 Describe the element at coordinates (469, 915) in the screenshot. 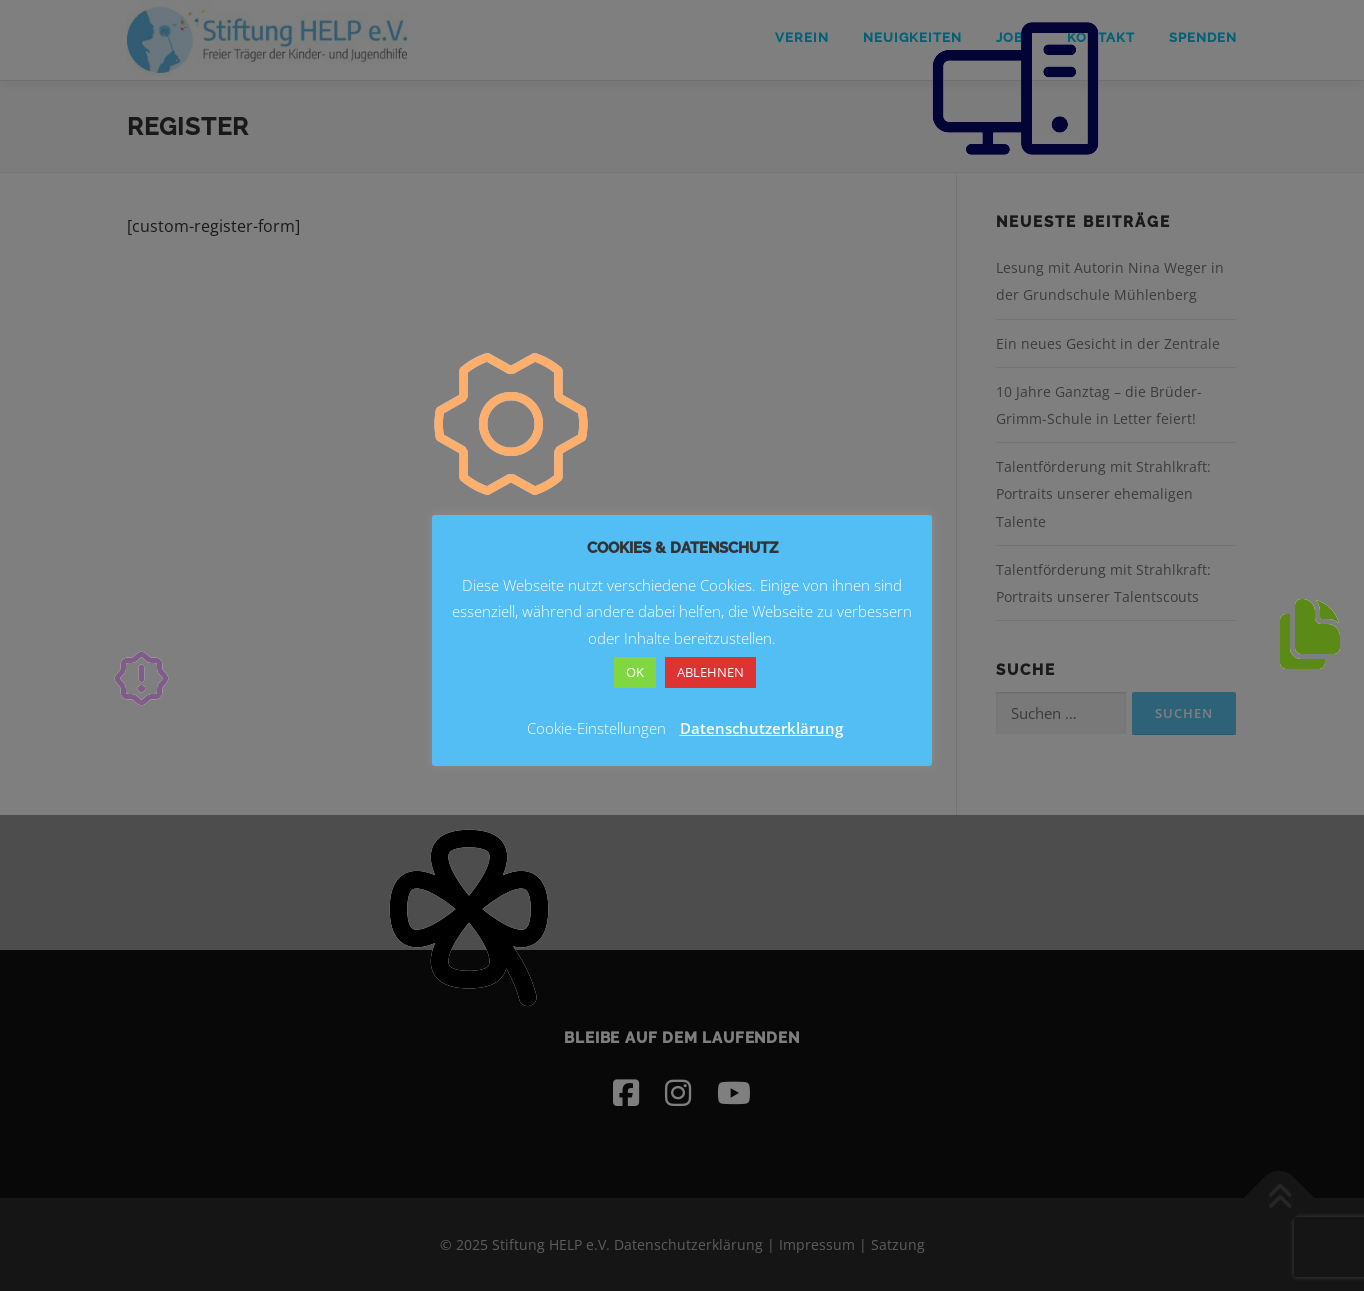

I see `indicates a luck or chance-based feature` at that location.